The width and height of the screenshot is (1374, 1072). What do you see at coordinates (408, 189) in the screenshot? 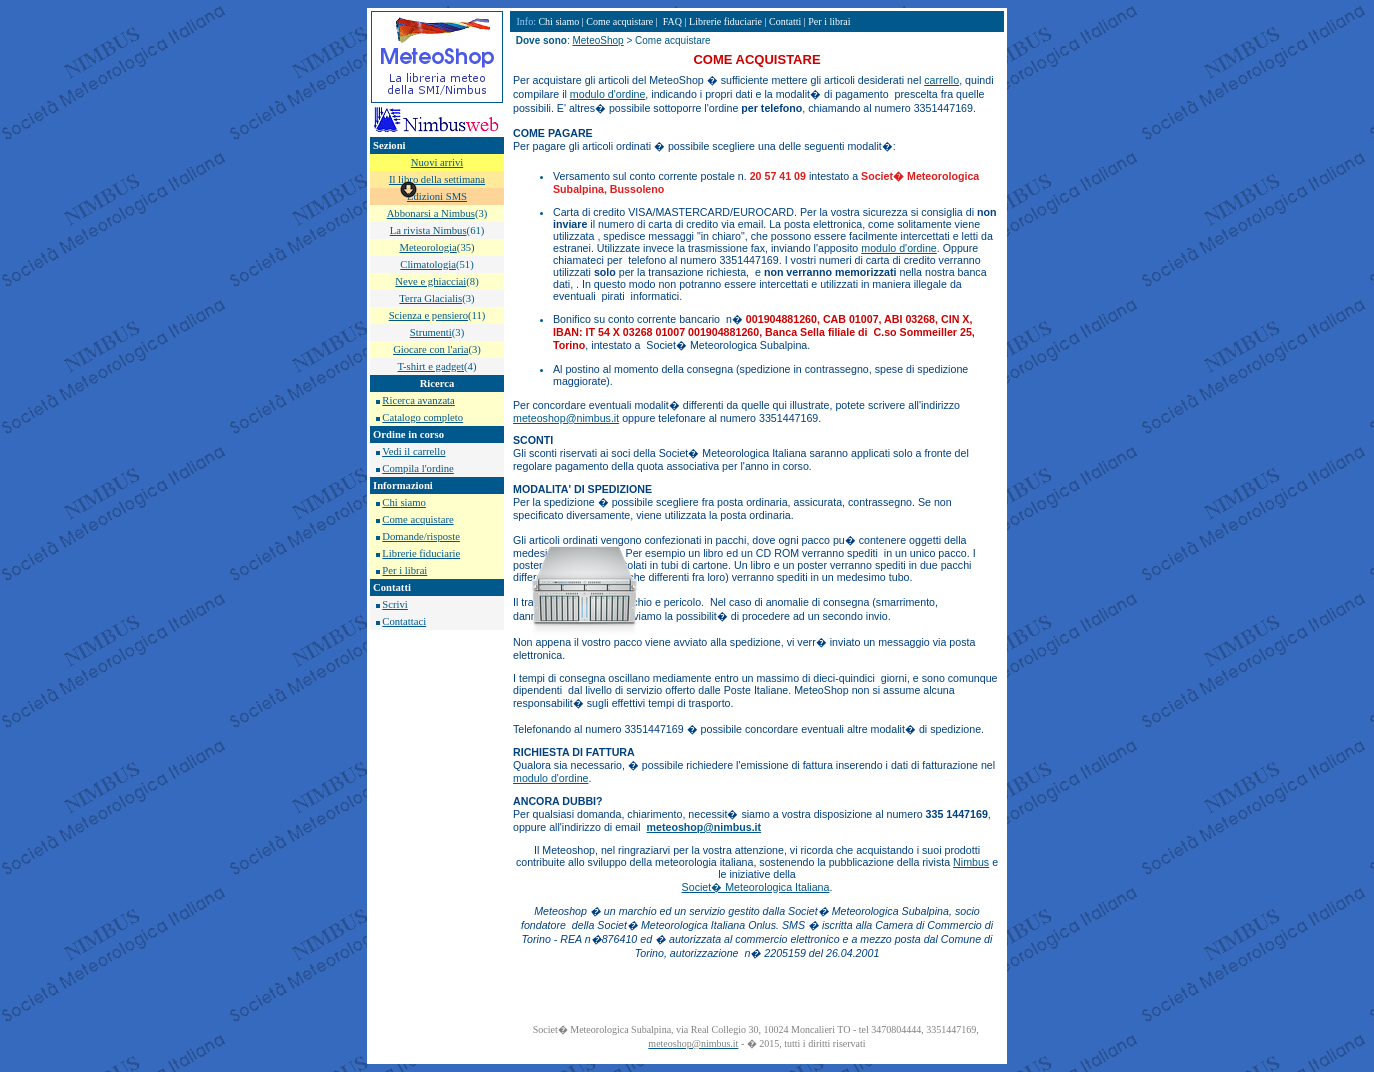
I see `access your downloads folder` at bounding box center [408, 189].